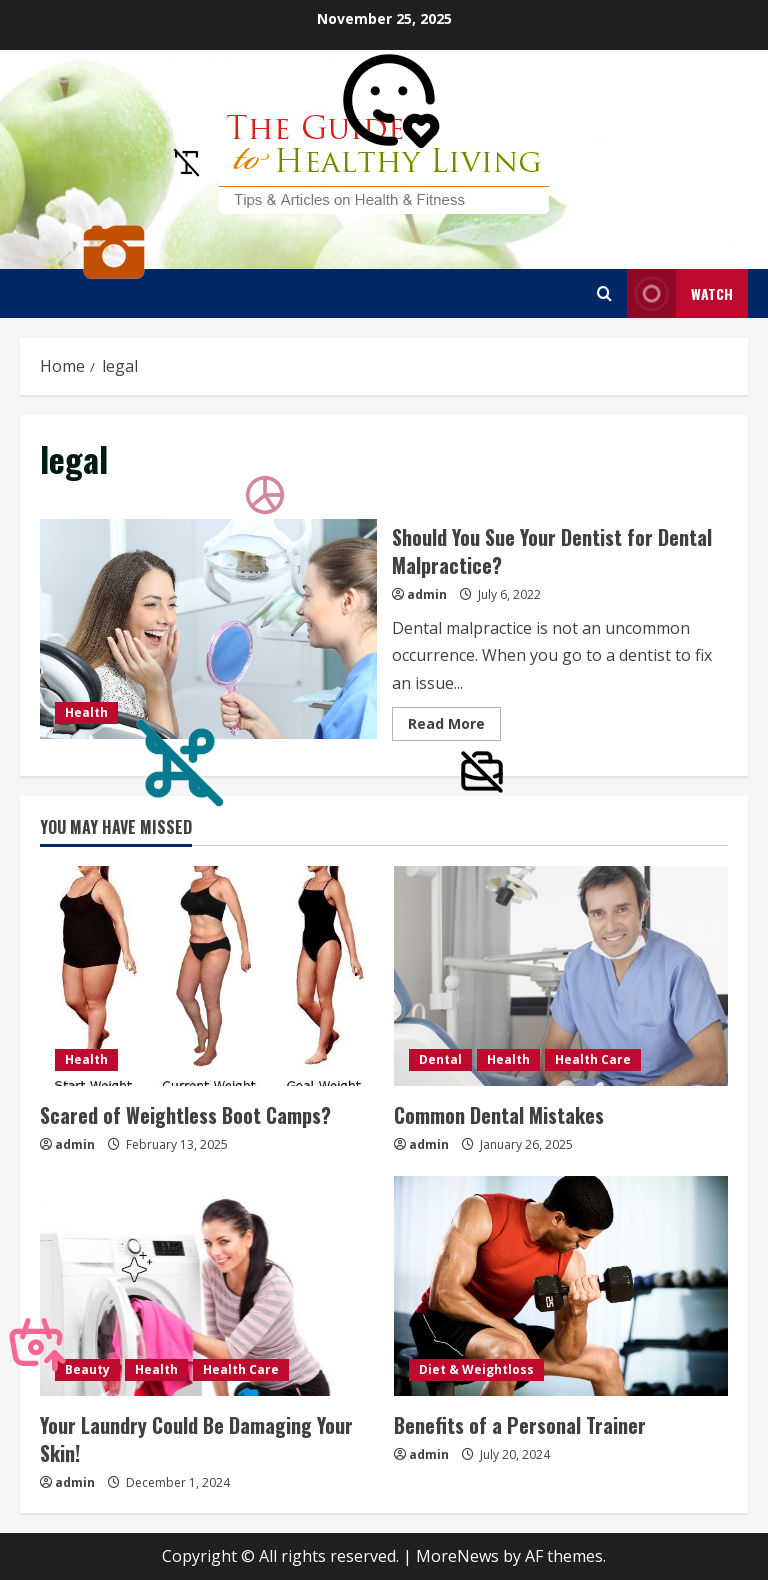 The width and height of the screenshot is (768, 1580). Describe the element at coordinates (114, 252) in the screenshot. I see `take a photo` at that location.